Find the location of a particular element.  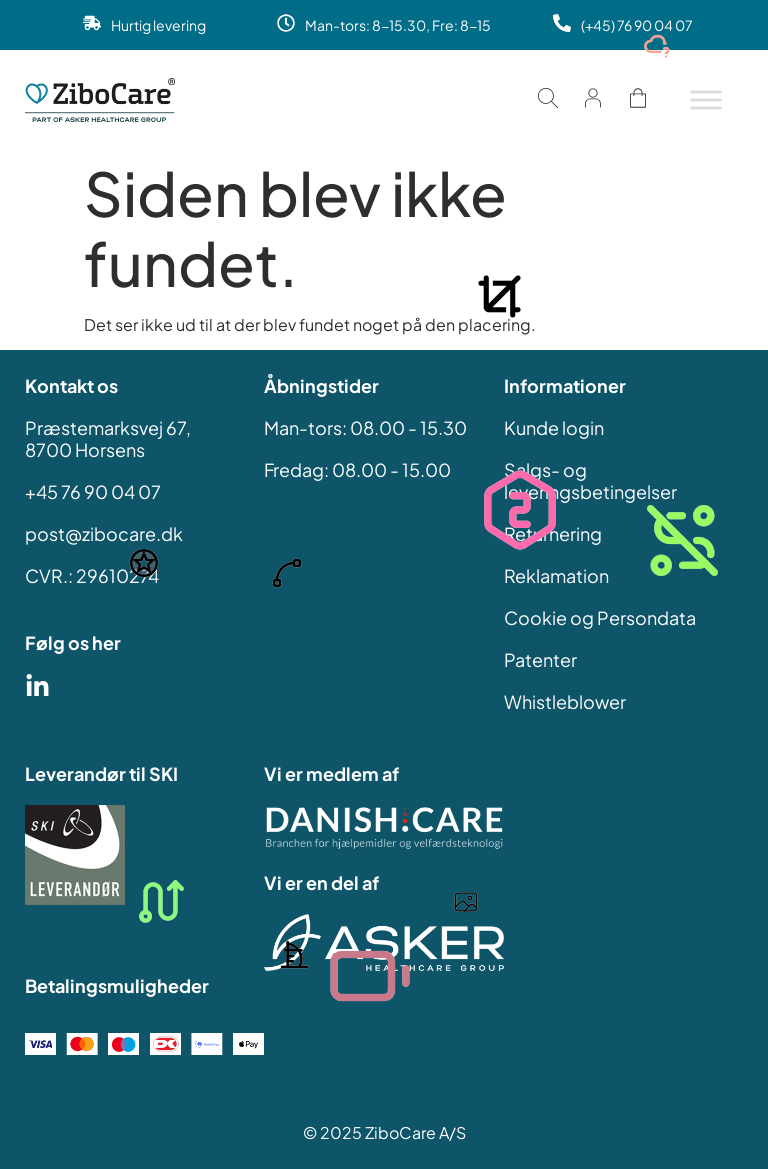

view image or photo is located at coordinates (466, 902).